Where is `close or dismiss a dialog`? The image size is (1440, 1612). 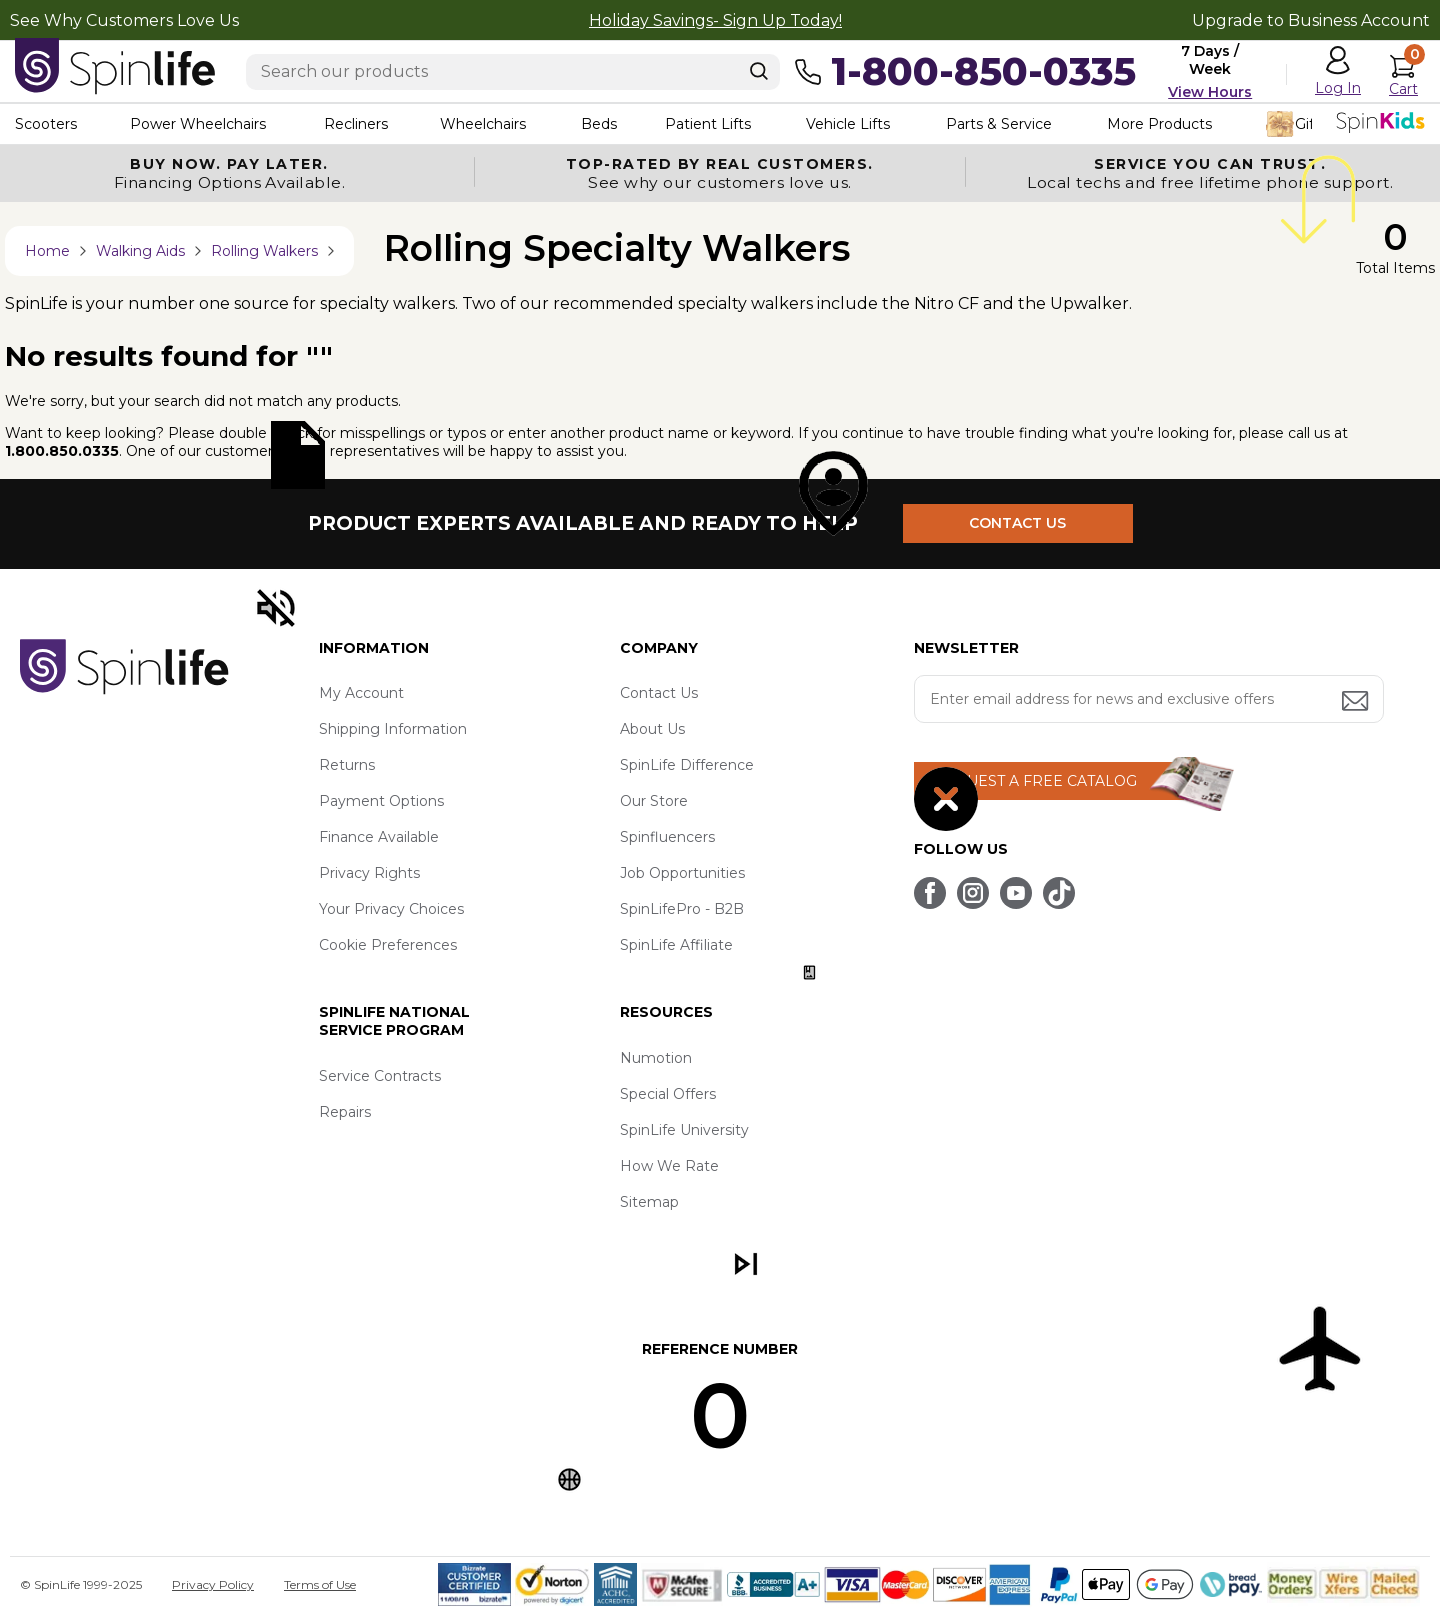
close or dismiss a dialog is located at coordinates (946, 799).